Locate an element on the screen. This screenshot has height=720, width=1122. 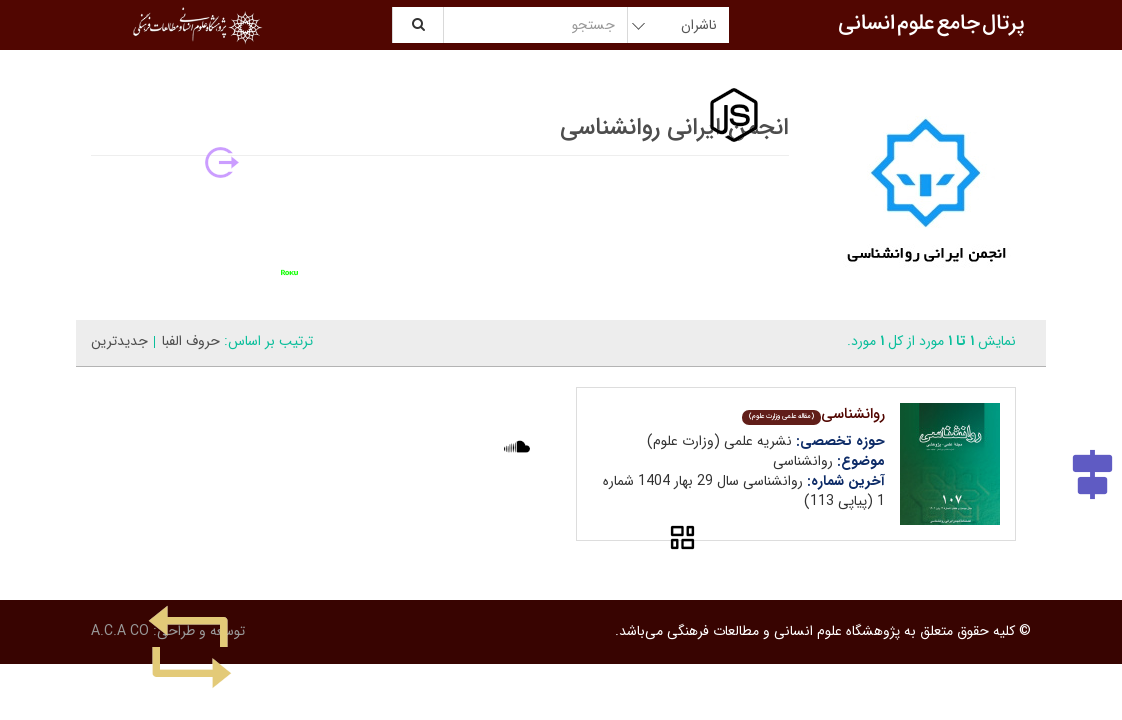
access the dashboard or control panel is located at coordinates (682, 537).